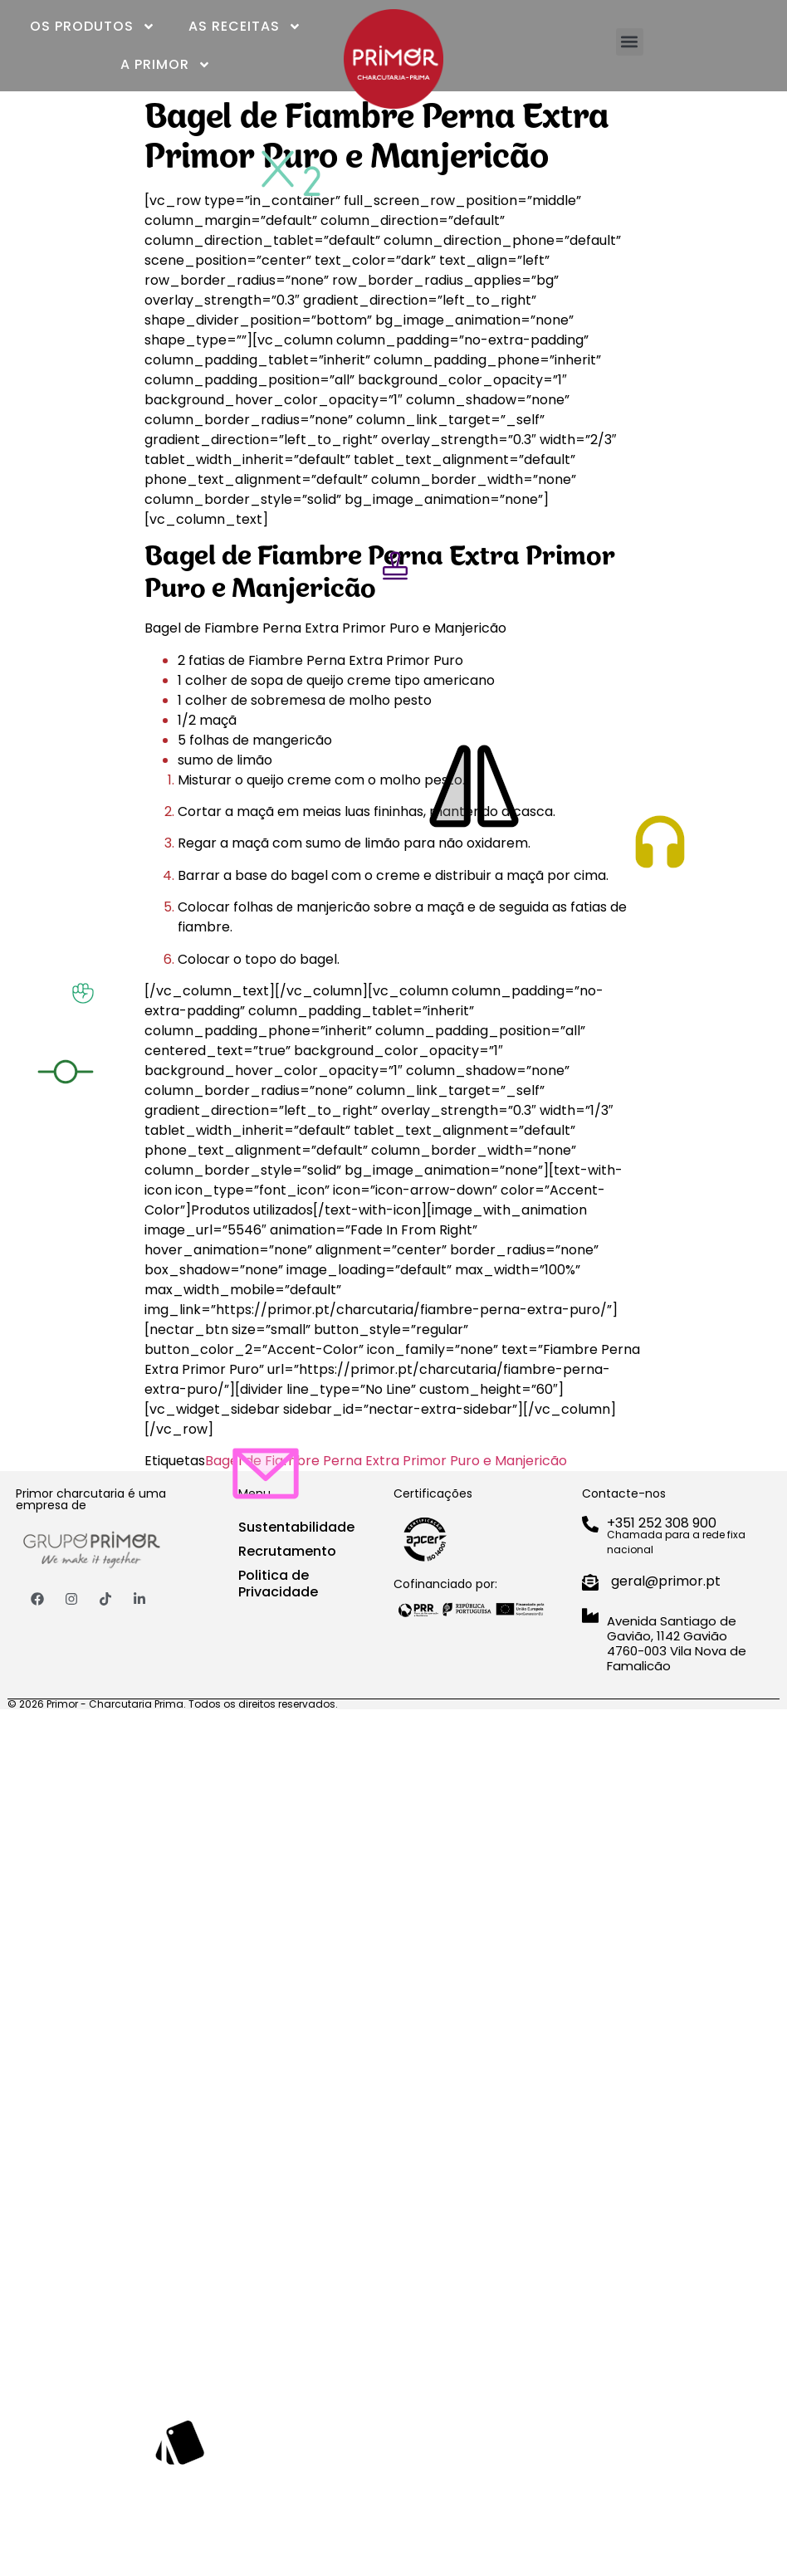 This screenshot has width=787, height=2576. I want to click on access audio or music player, so click(660, 843).